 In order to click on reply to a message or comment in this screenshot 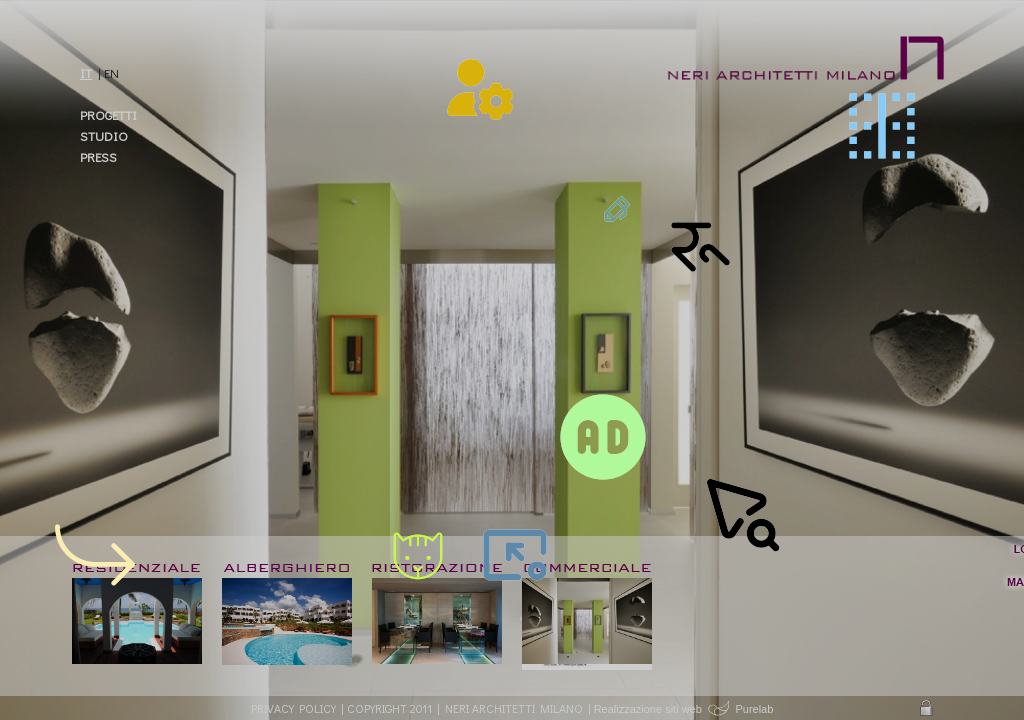, I will do `click(95, 555)`.